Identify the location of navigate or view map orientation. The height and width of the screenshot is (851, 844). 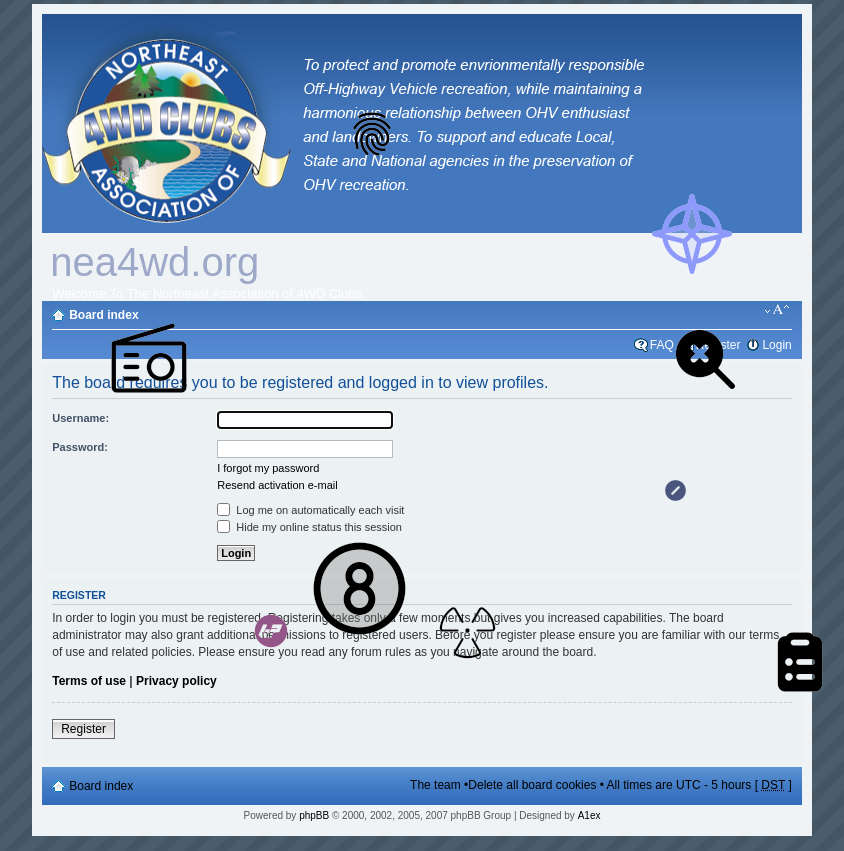
(692, 234).